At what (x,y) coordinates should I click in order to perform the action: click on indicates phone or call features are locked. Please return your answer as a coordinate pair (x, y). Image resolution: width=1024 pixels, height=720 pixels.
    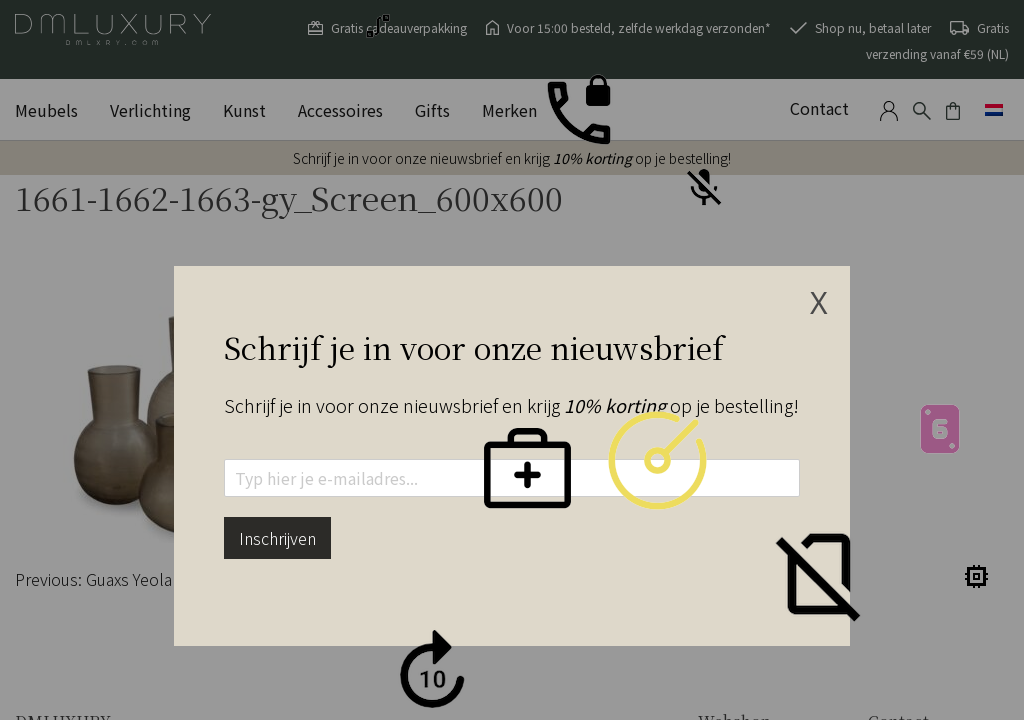
    Looking at the image, I should click on (579, 113).